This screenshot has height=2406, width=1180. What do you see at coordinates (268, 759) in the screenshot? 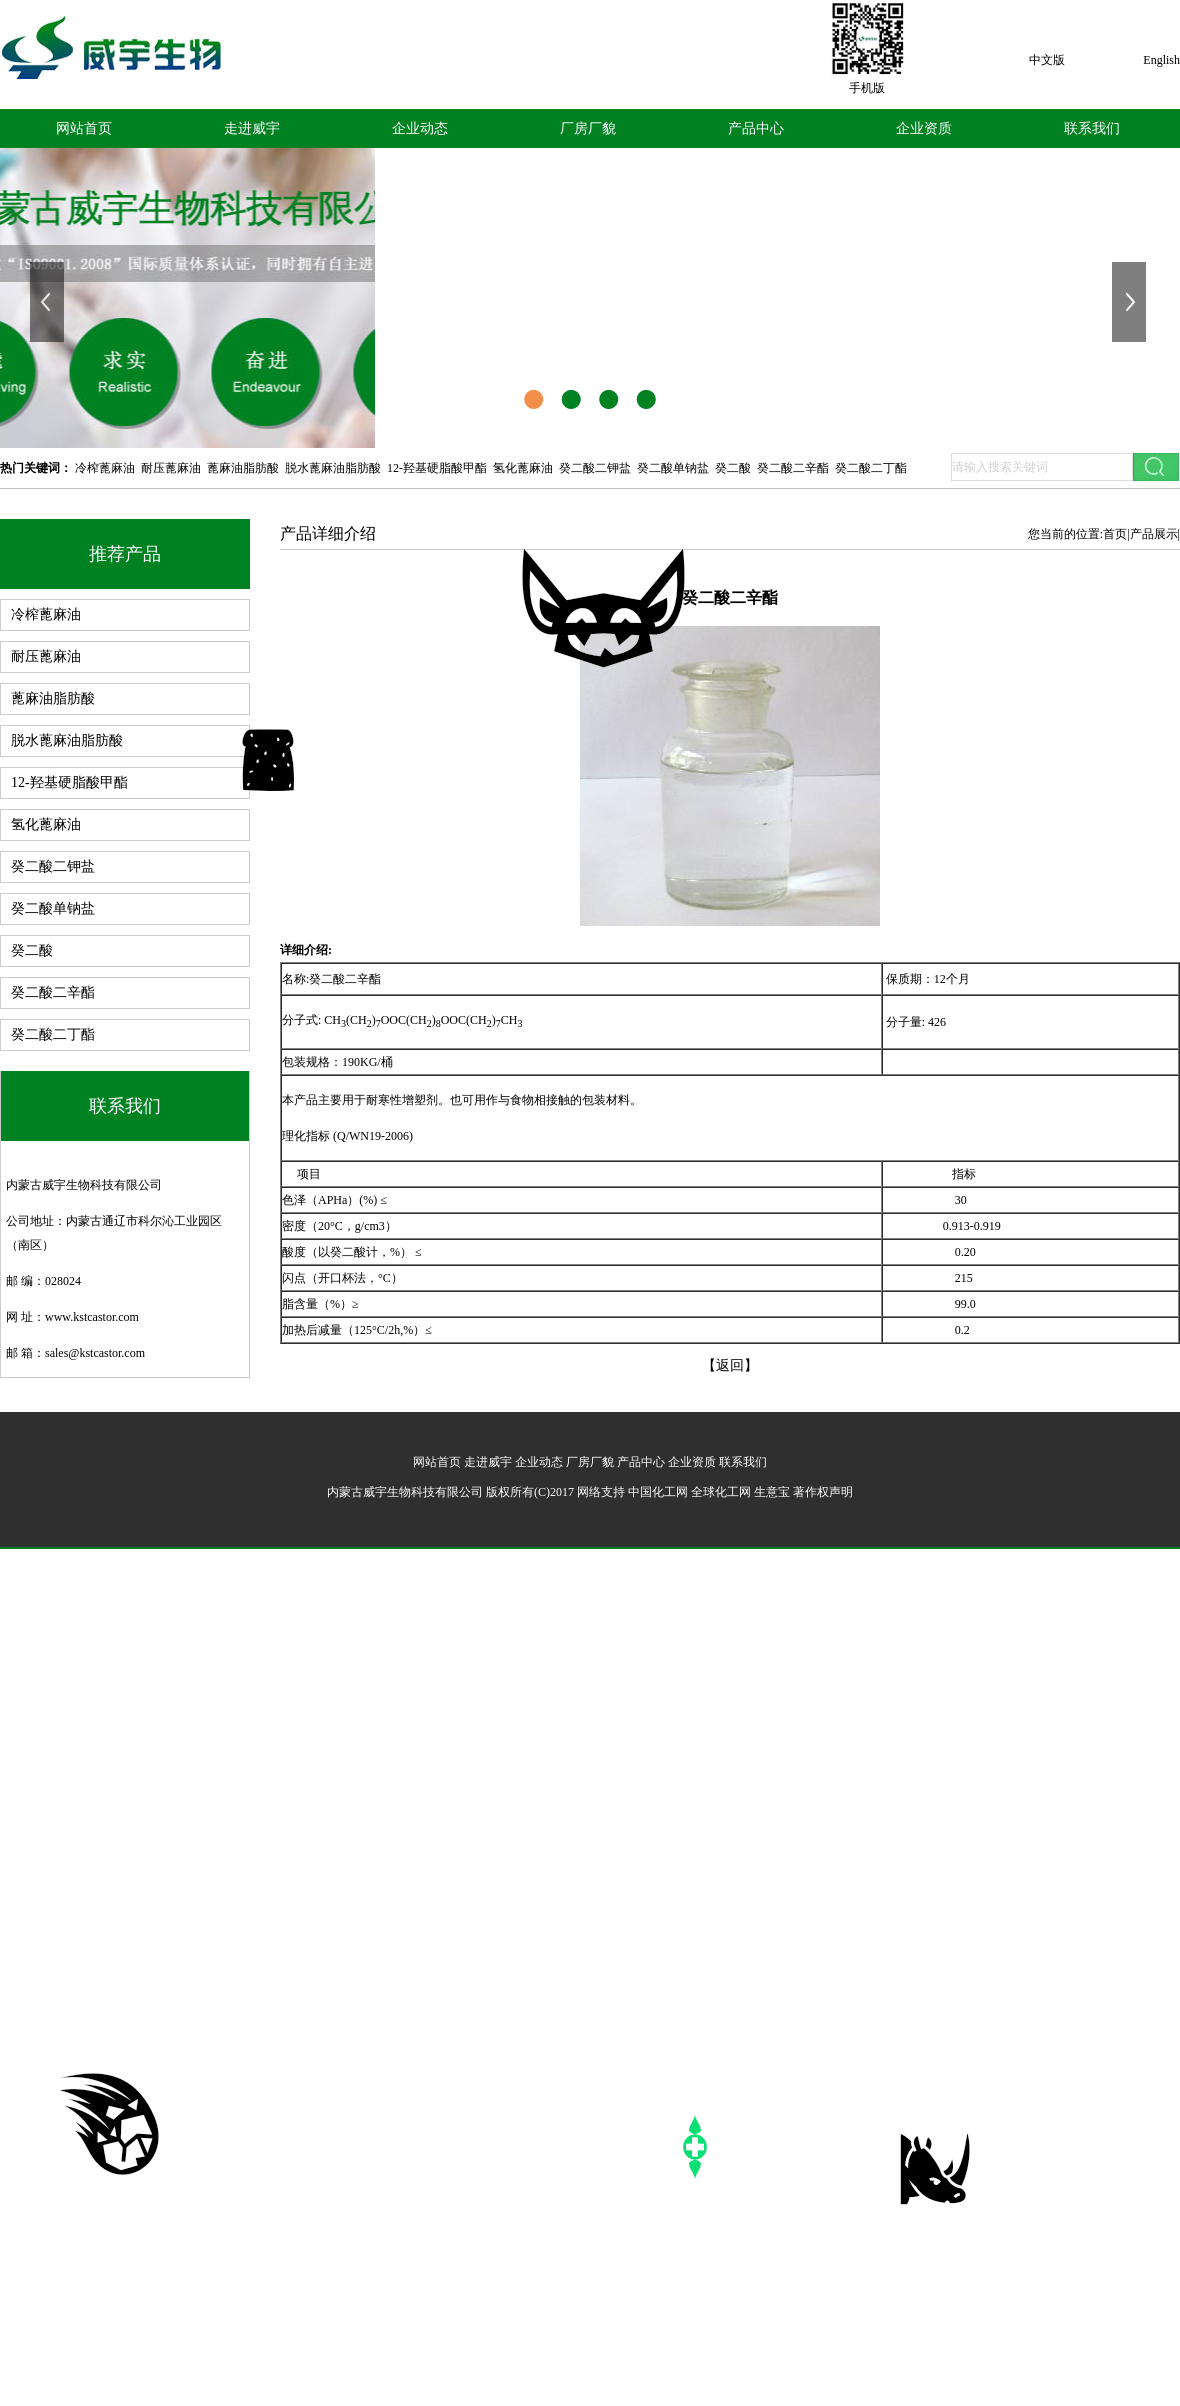
I see `food or bakery category indicator` at bounding box center [268, 759].